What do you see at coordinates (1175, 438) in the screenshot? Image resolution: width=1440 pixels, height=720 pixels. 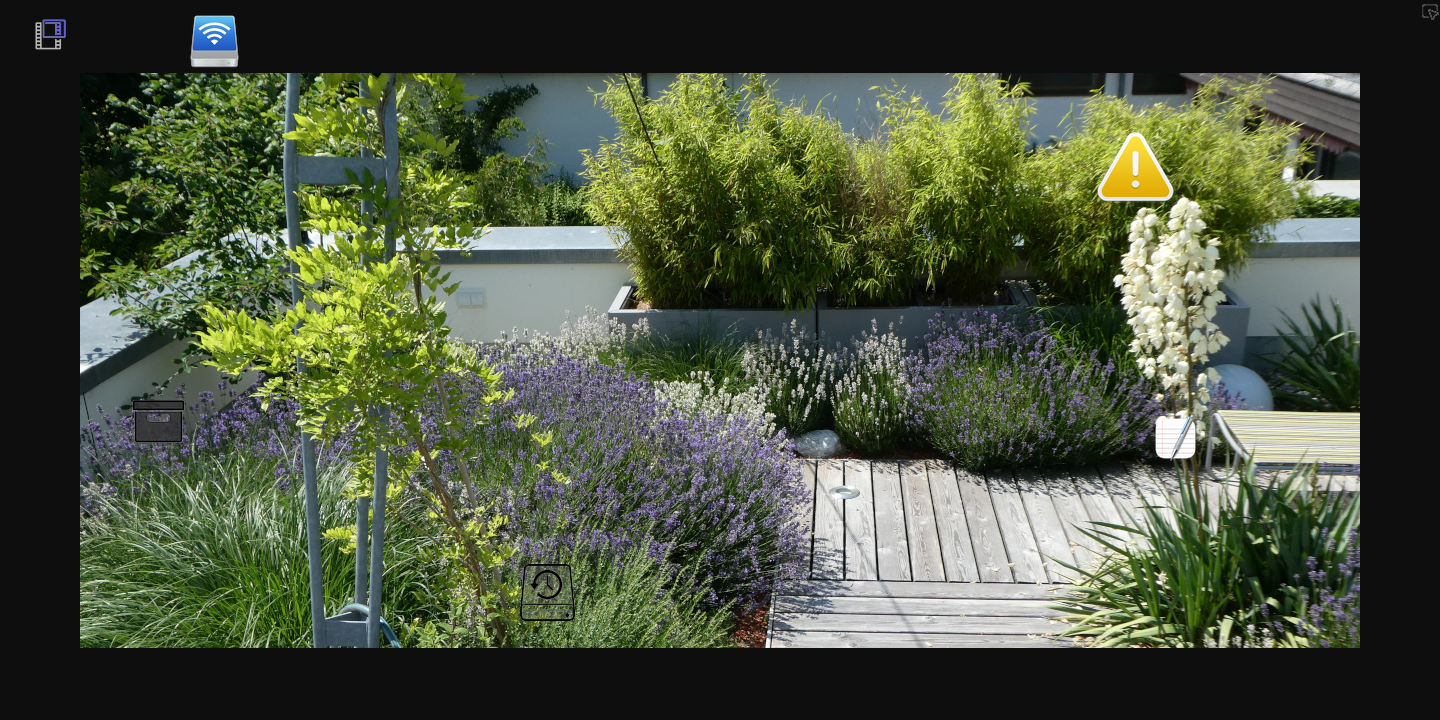 I see `open TextEdit to create or edit documents` at bounding box center [1175, 438].